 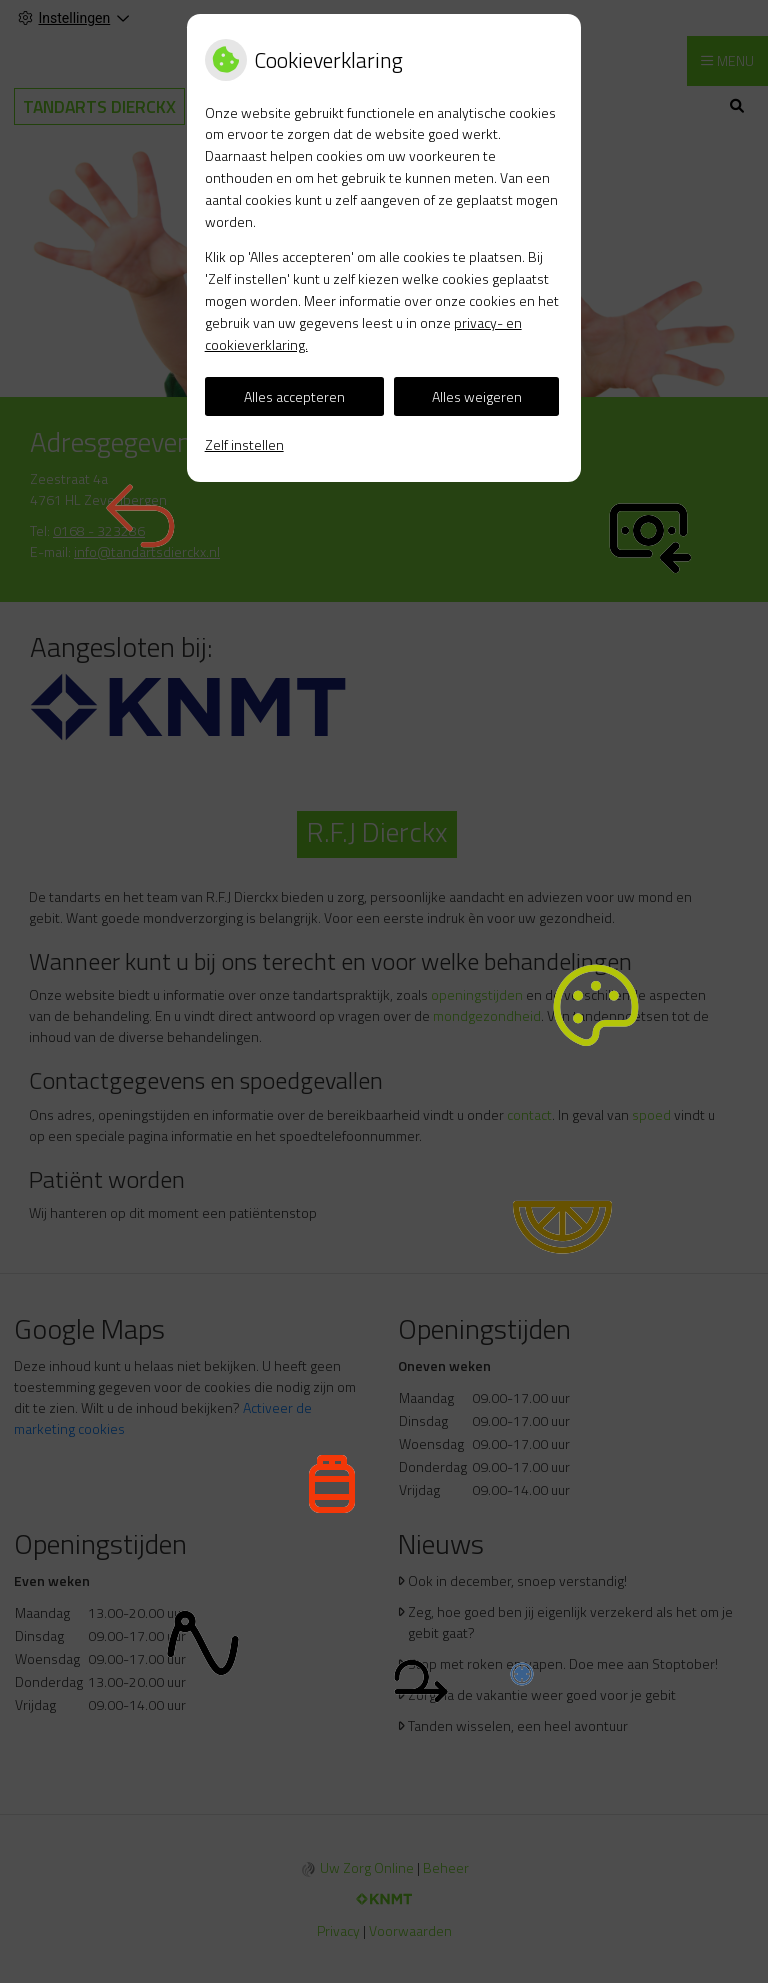 What do you see at coordinates (332, 1484) in the screenshot?
I see `view or manage stored items` at bounding box center [332, 1484].